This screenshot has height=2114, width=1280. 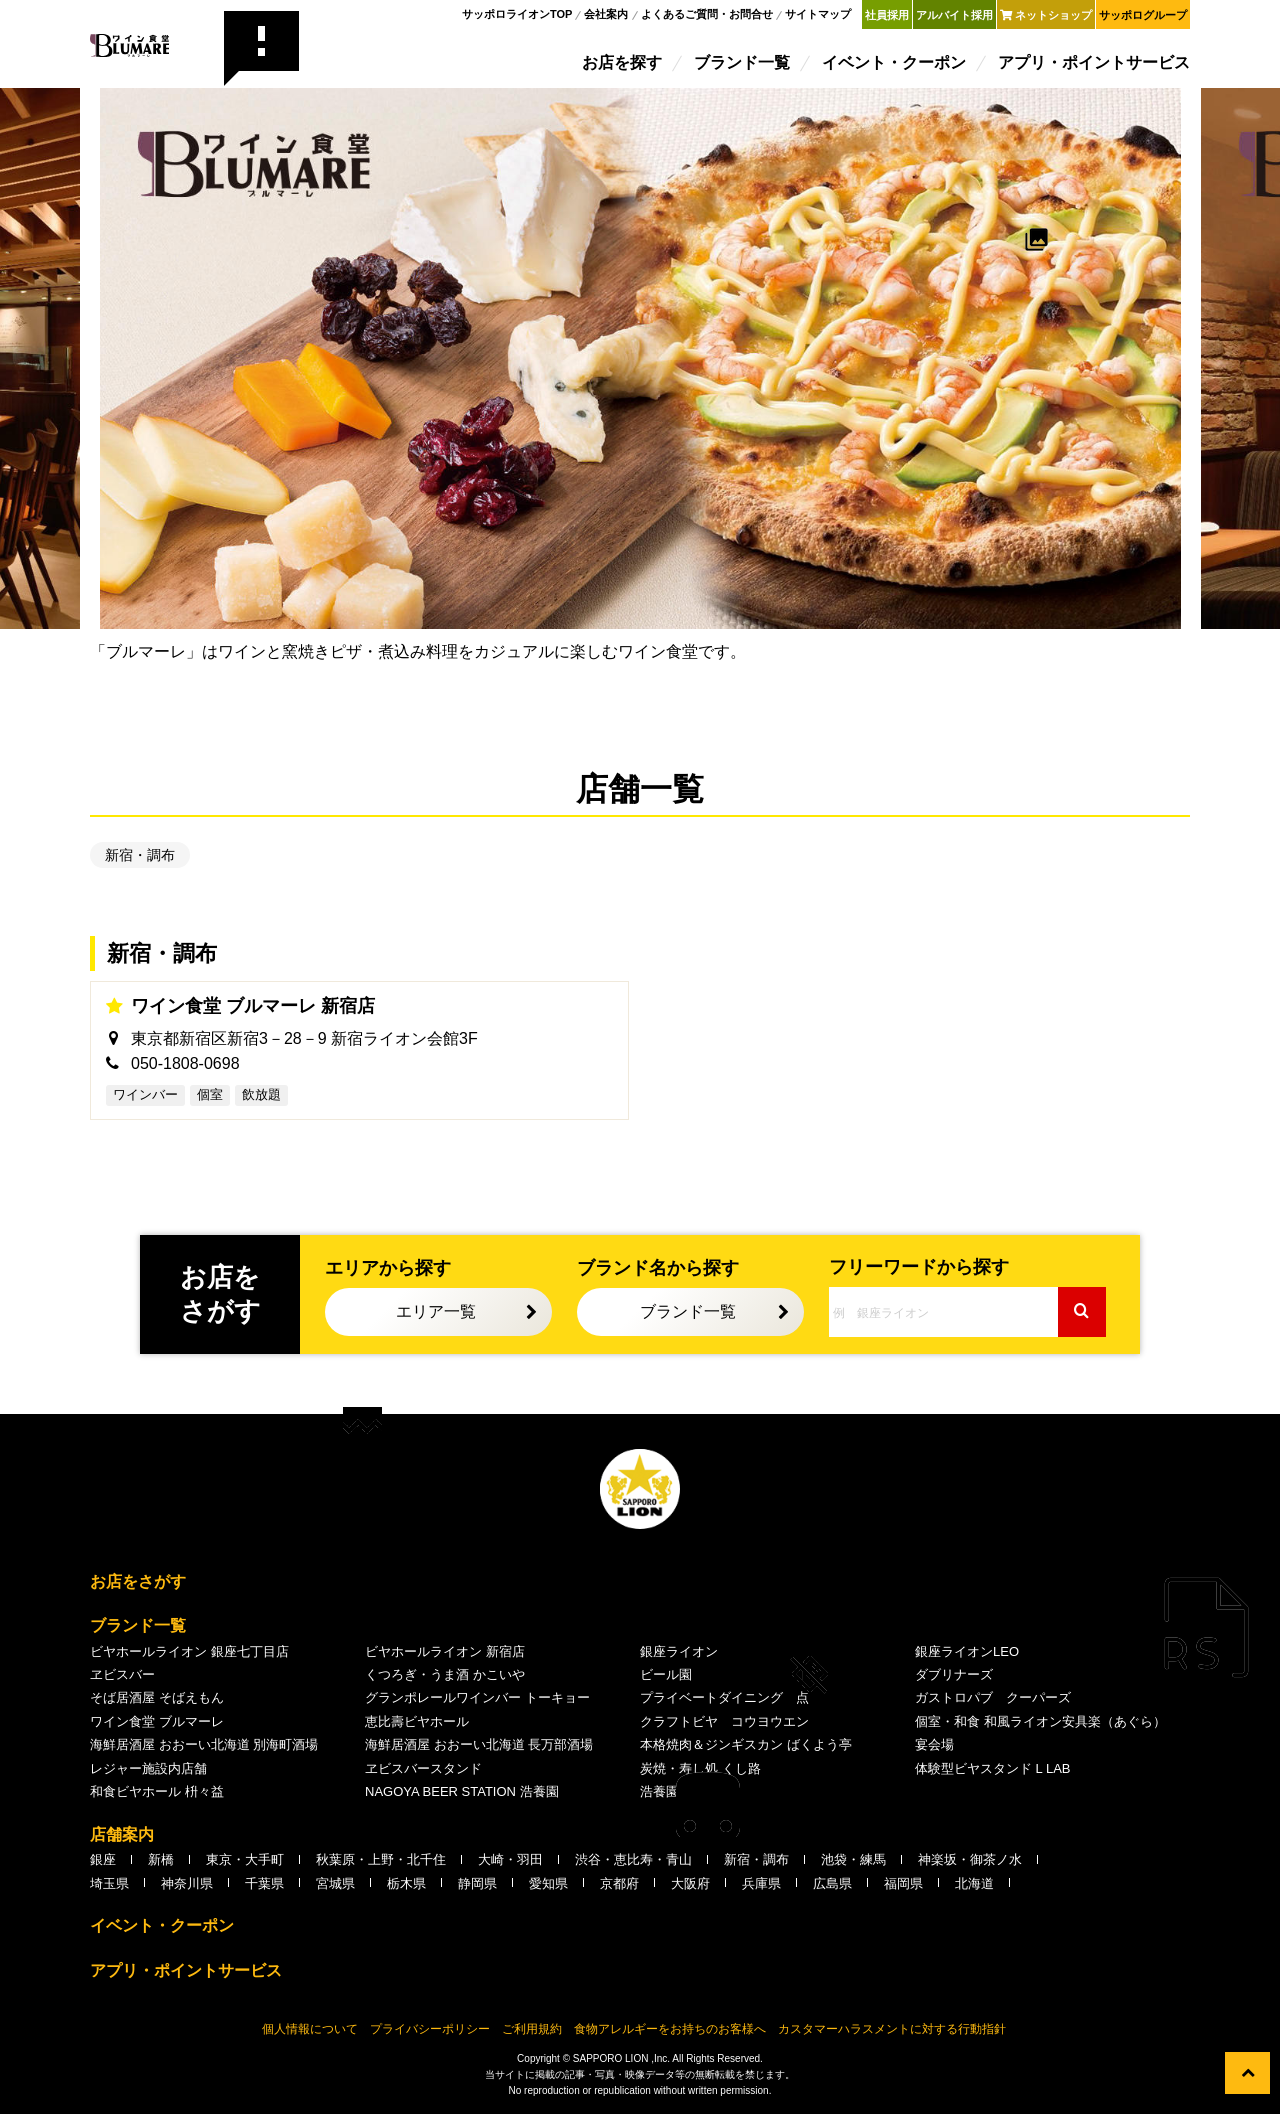 What do you see at coordinates (261, 48) in the screenshot?
I see `submit feedback or report an issue` at bounding box center [261, 48].